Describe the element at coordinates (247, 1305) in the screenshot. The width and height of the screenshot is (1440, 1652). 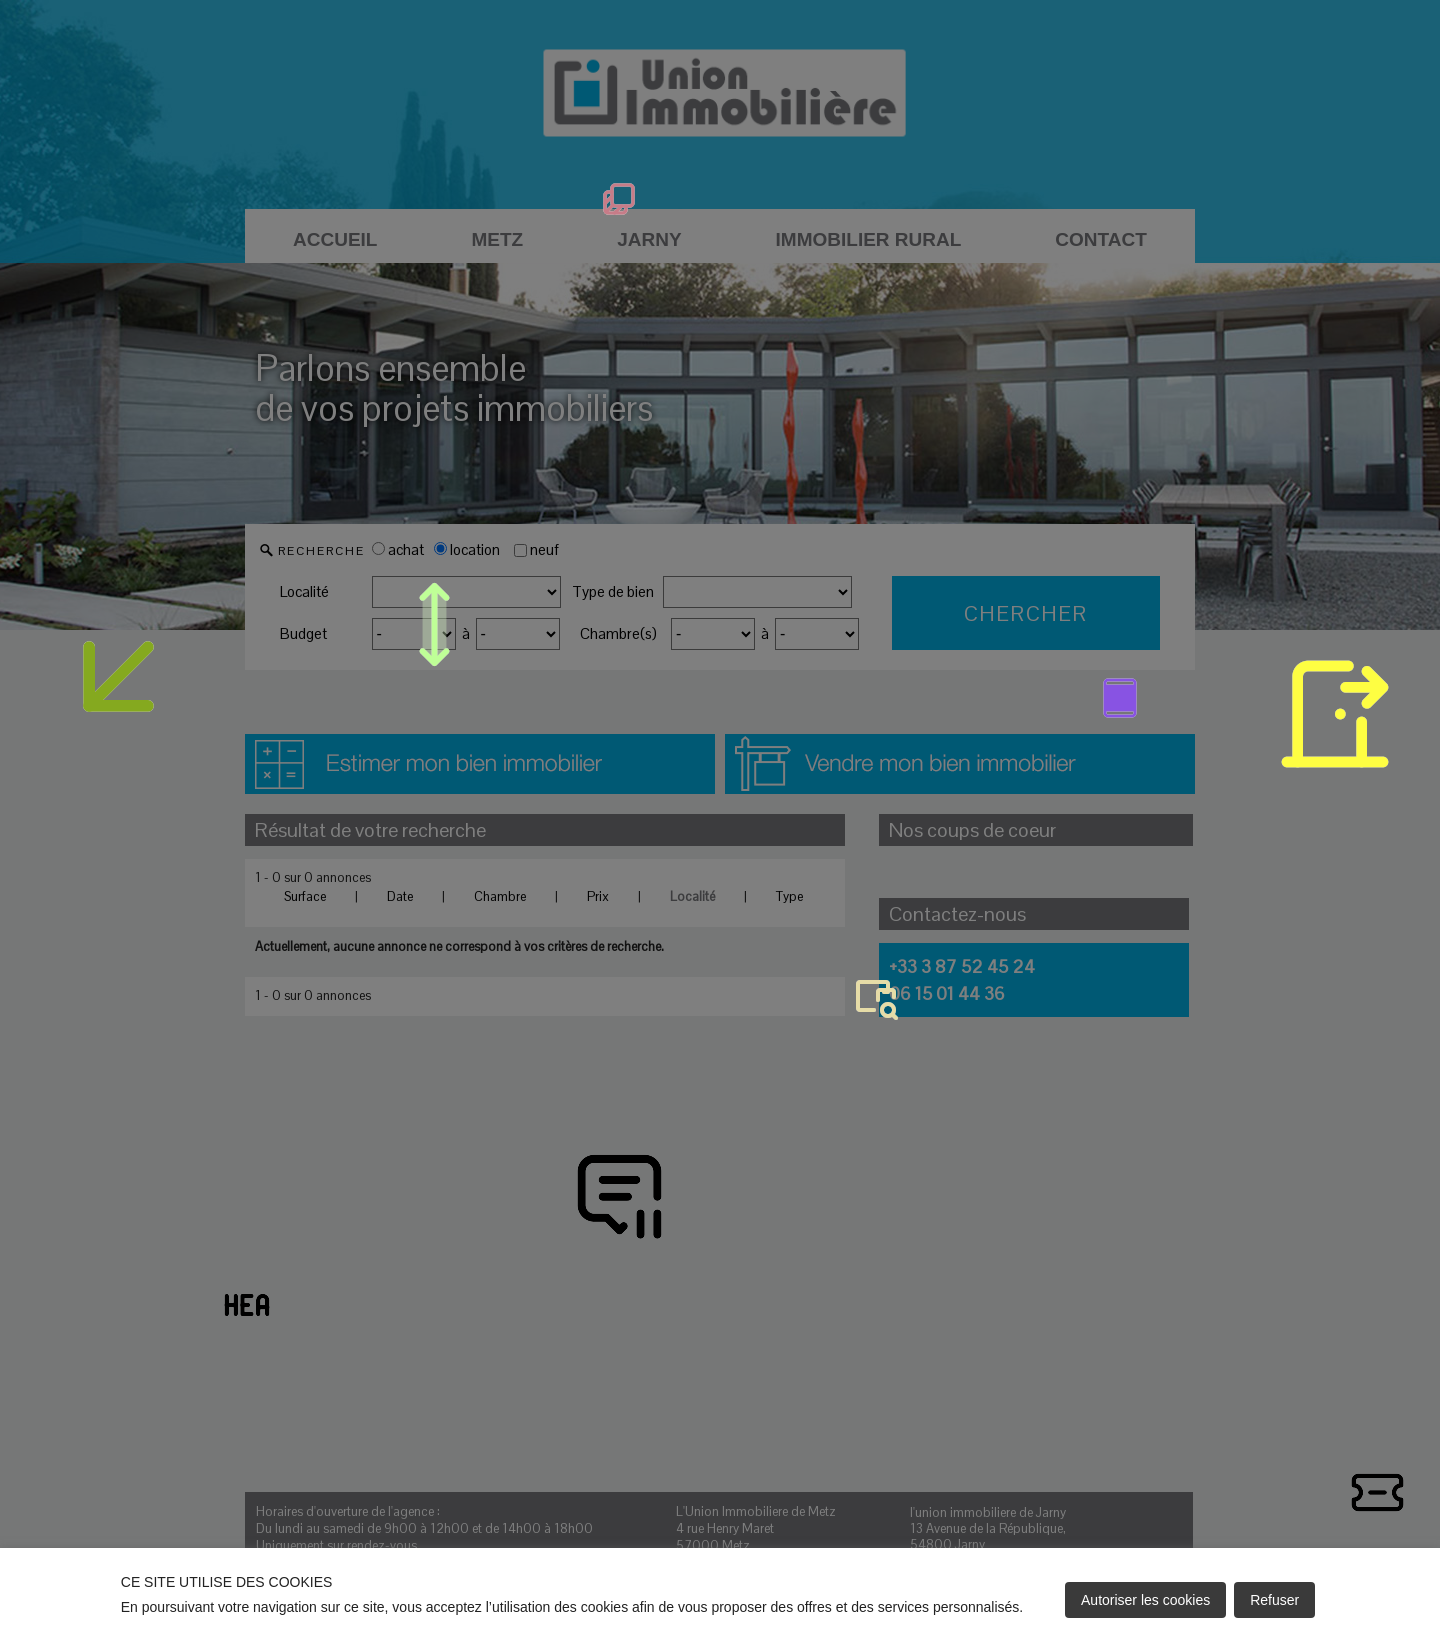
I see `indicates HTTP HEAD request method` at that location.